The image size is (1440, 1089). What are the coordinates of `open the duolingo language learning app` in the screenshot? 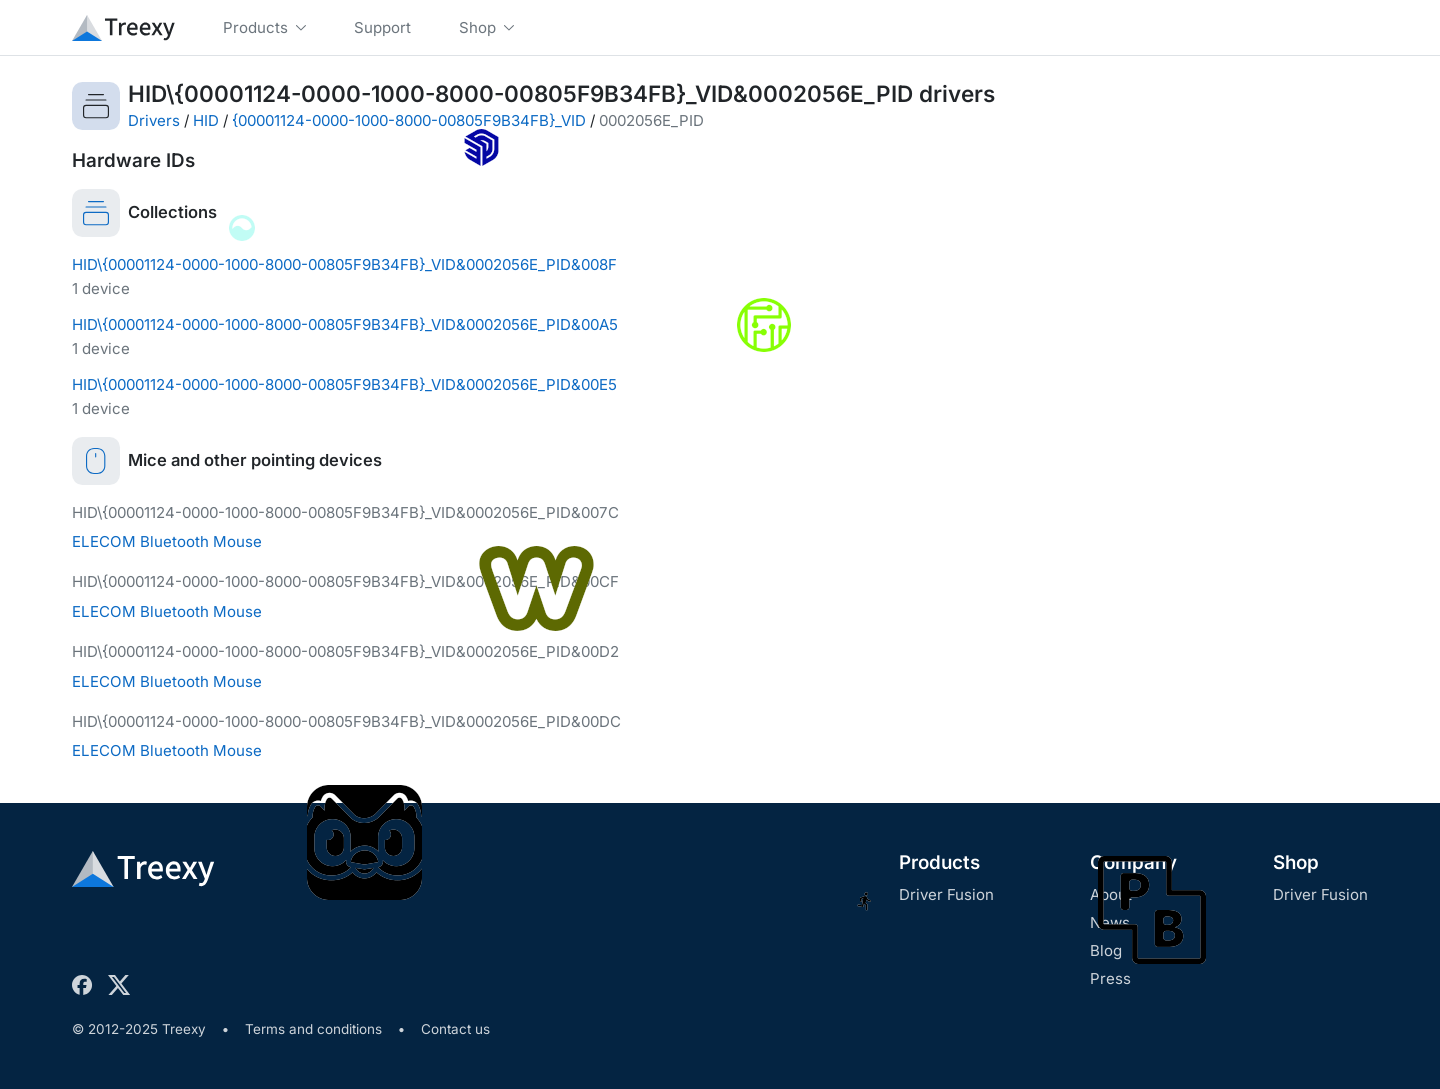 It's located at (364, 842).